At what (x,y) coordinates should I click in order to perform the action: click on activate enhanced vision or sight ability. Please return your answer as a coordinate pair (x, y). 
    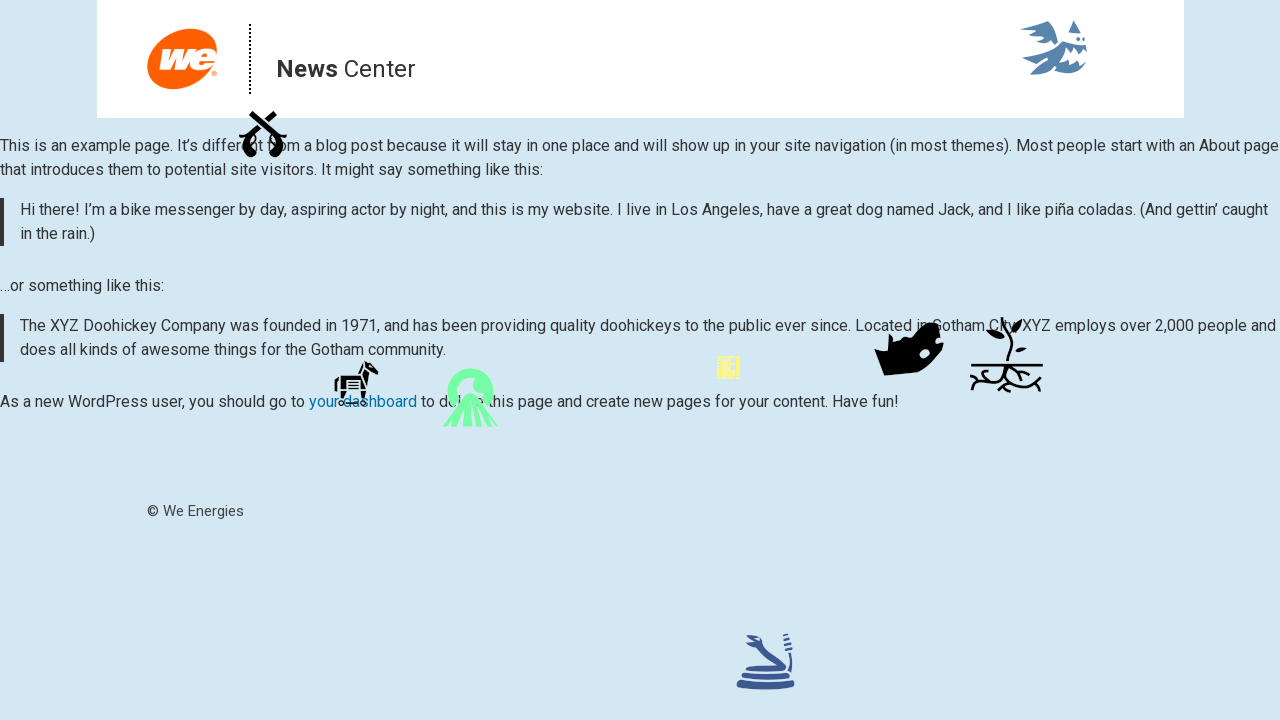
    Looking at the image, I should click on (470, 397).